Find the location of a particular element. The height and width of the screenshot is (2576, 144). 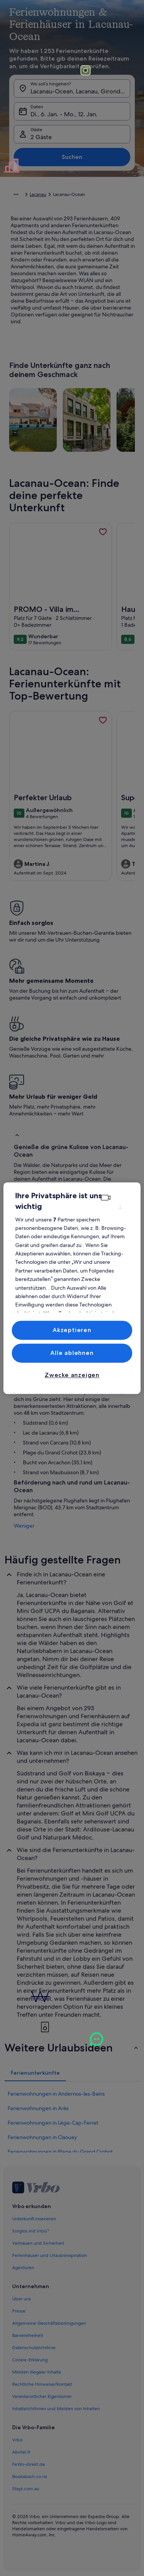

adjust speaker or audio output settings is located at coordinates (45, 2027).